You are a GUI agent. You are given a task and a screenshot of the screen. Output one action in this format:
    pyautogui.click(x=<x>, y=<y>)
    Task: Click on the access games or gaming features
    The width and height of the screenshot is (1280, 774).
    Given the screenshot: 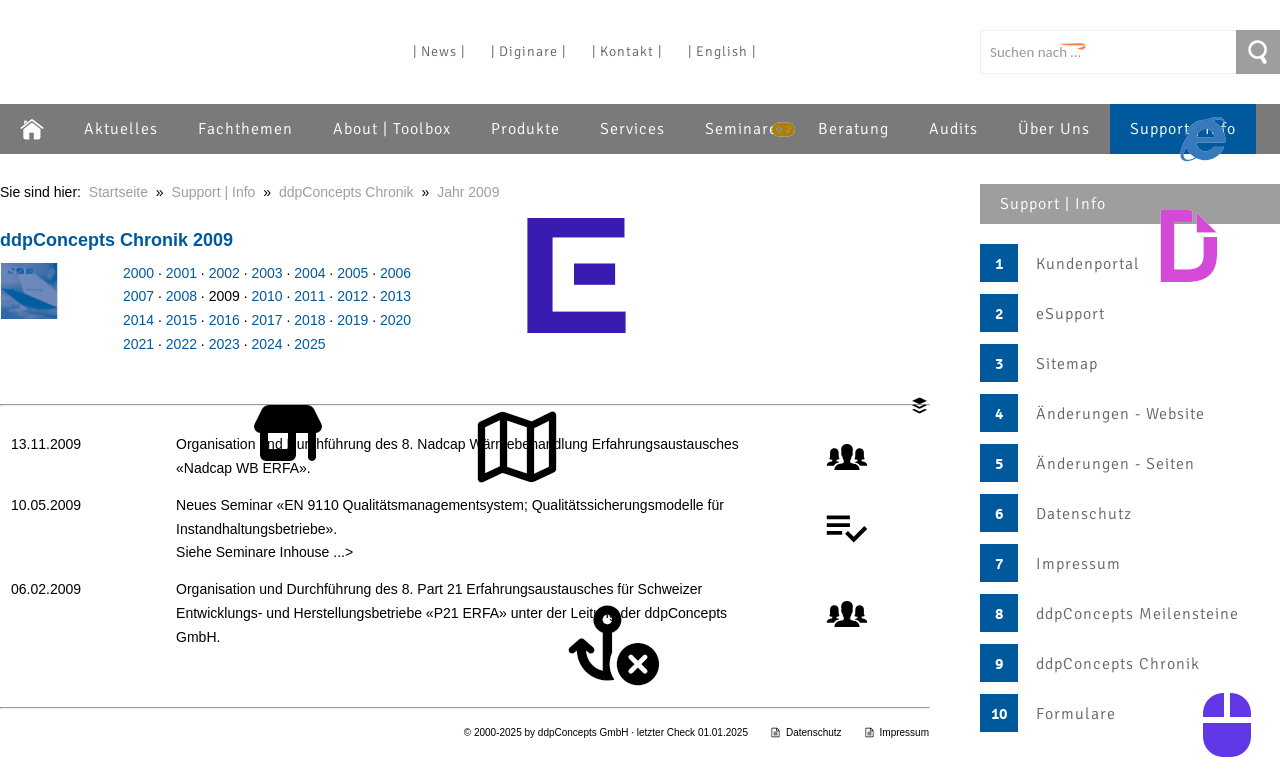 What is the action you would take?
    pyautogui.click(x=783, y=129)
    